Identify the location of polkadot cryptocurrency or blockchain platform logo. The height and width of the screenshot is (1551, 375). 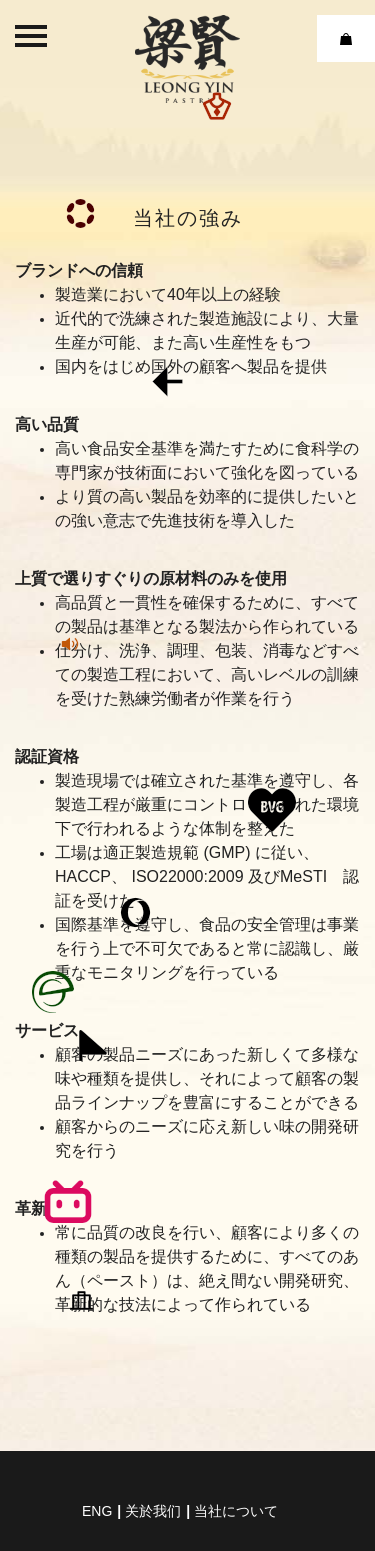
(80, 213).